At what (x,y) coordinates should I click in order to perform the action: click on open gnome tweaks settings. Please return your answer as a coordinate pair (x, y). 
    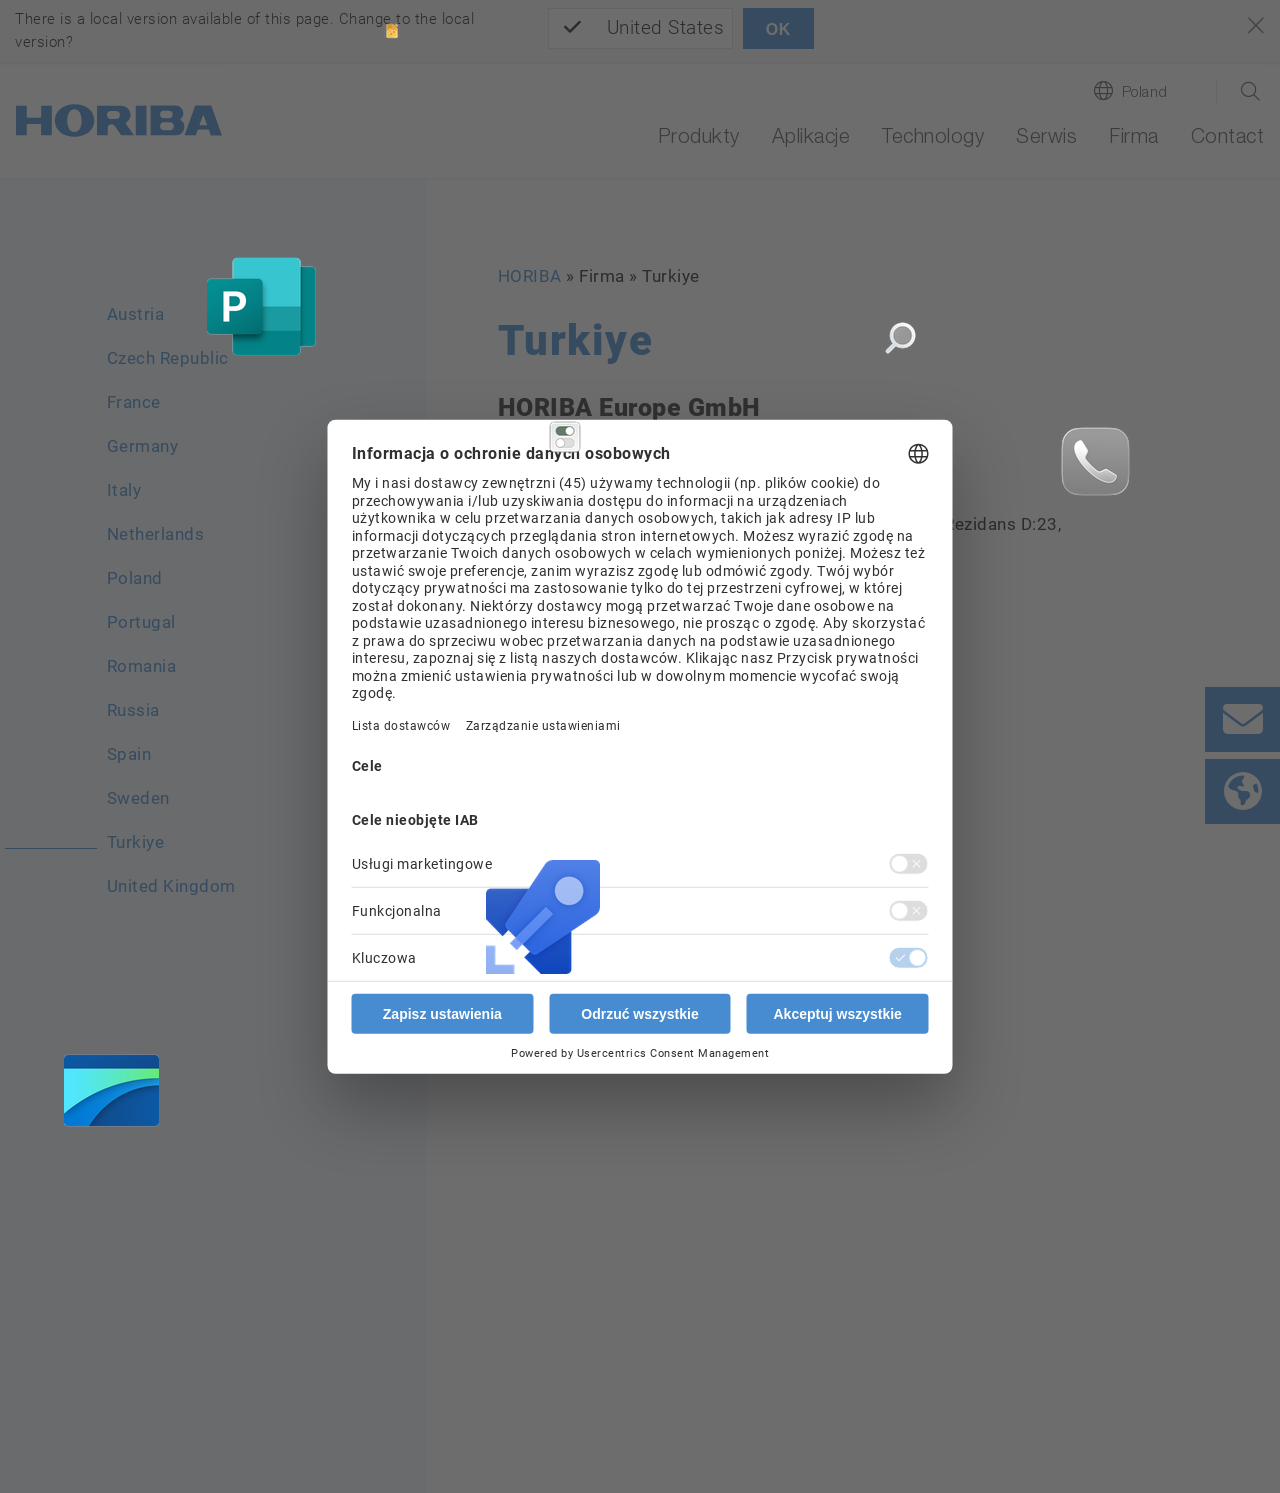
    Looking at the image, I should click on (565, 437).